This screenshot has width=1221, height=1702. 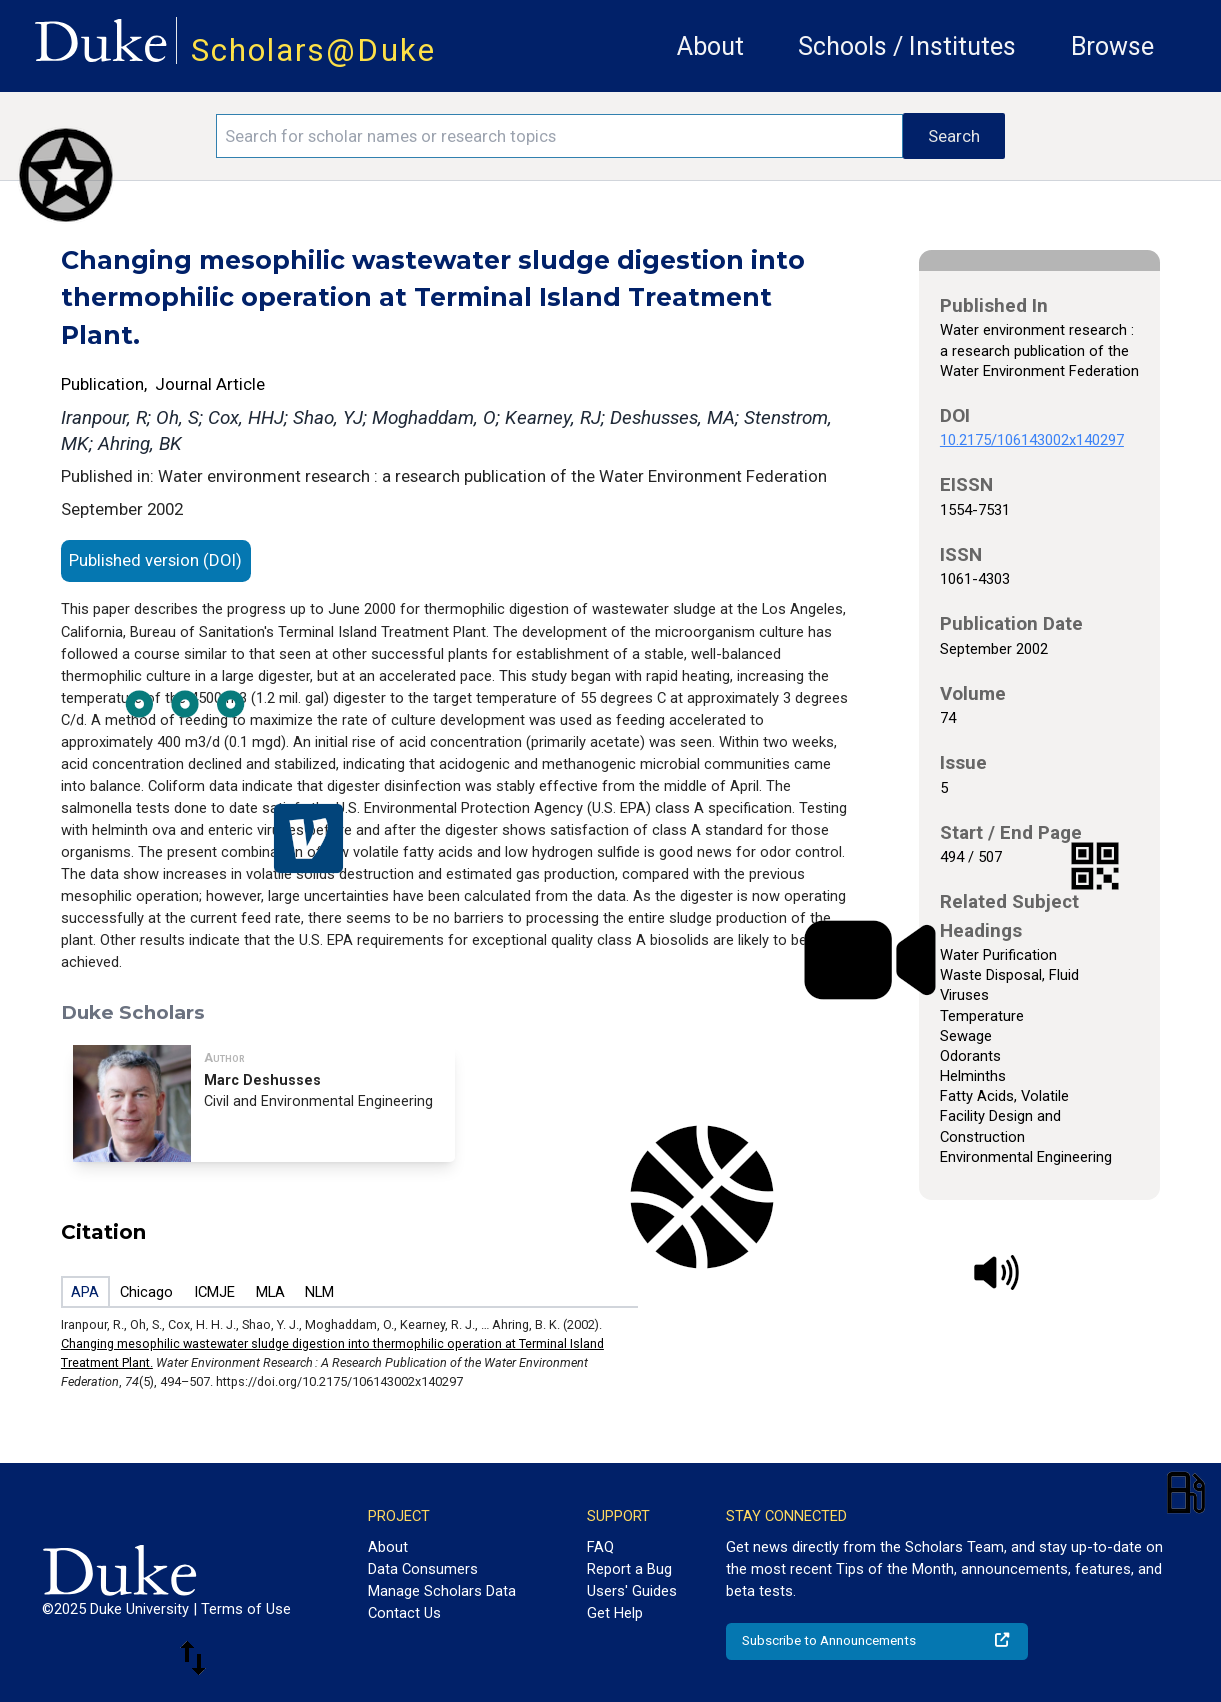 What do you see at coordinates (996, 1272) in the screenshot?
I see `volume is set to high` at bounding box center [996, 1272].